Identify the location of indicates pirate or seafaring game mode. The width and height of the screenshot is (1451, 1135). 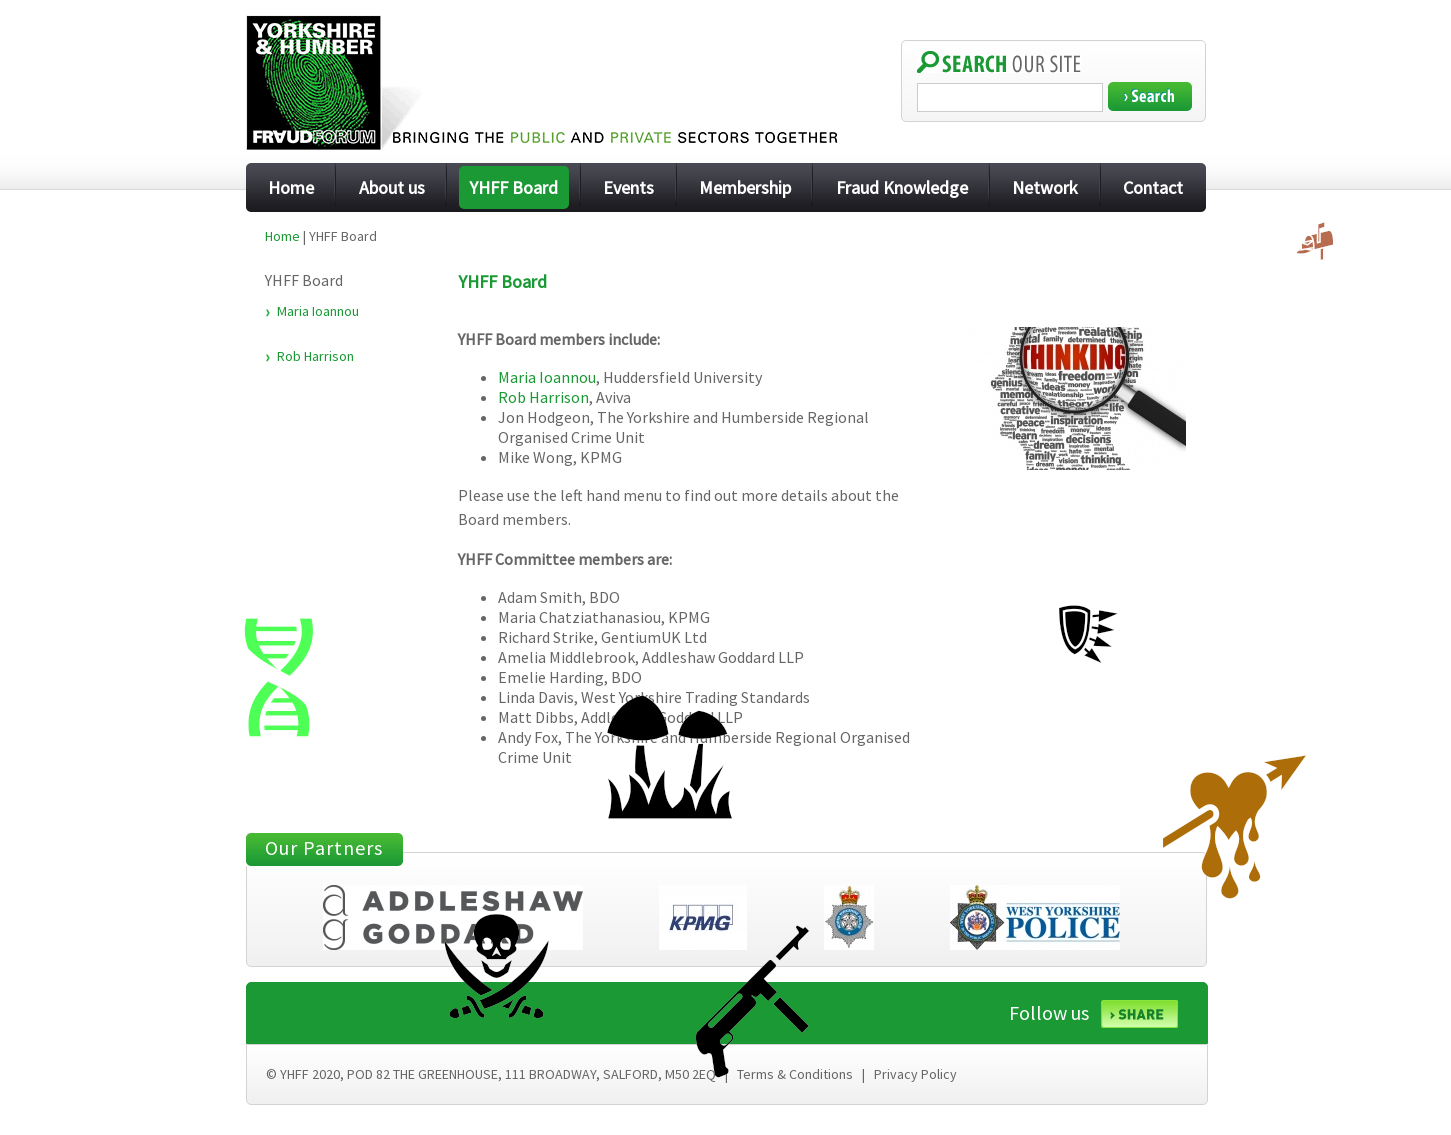
(496, 966).